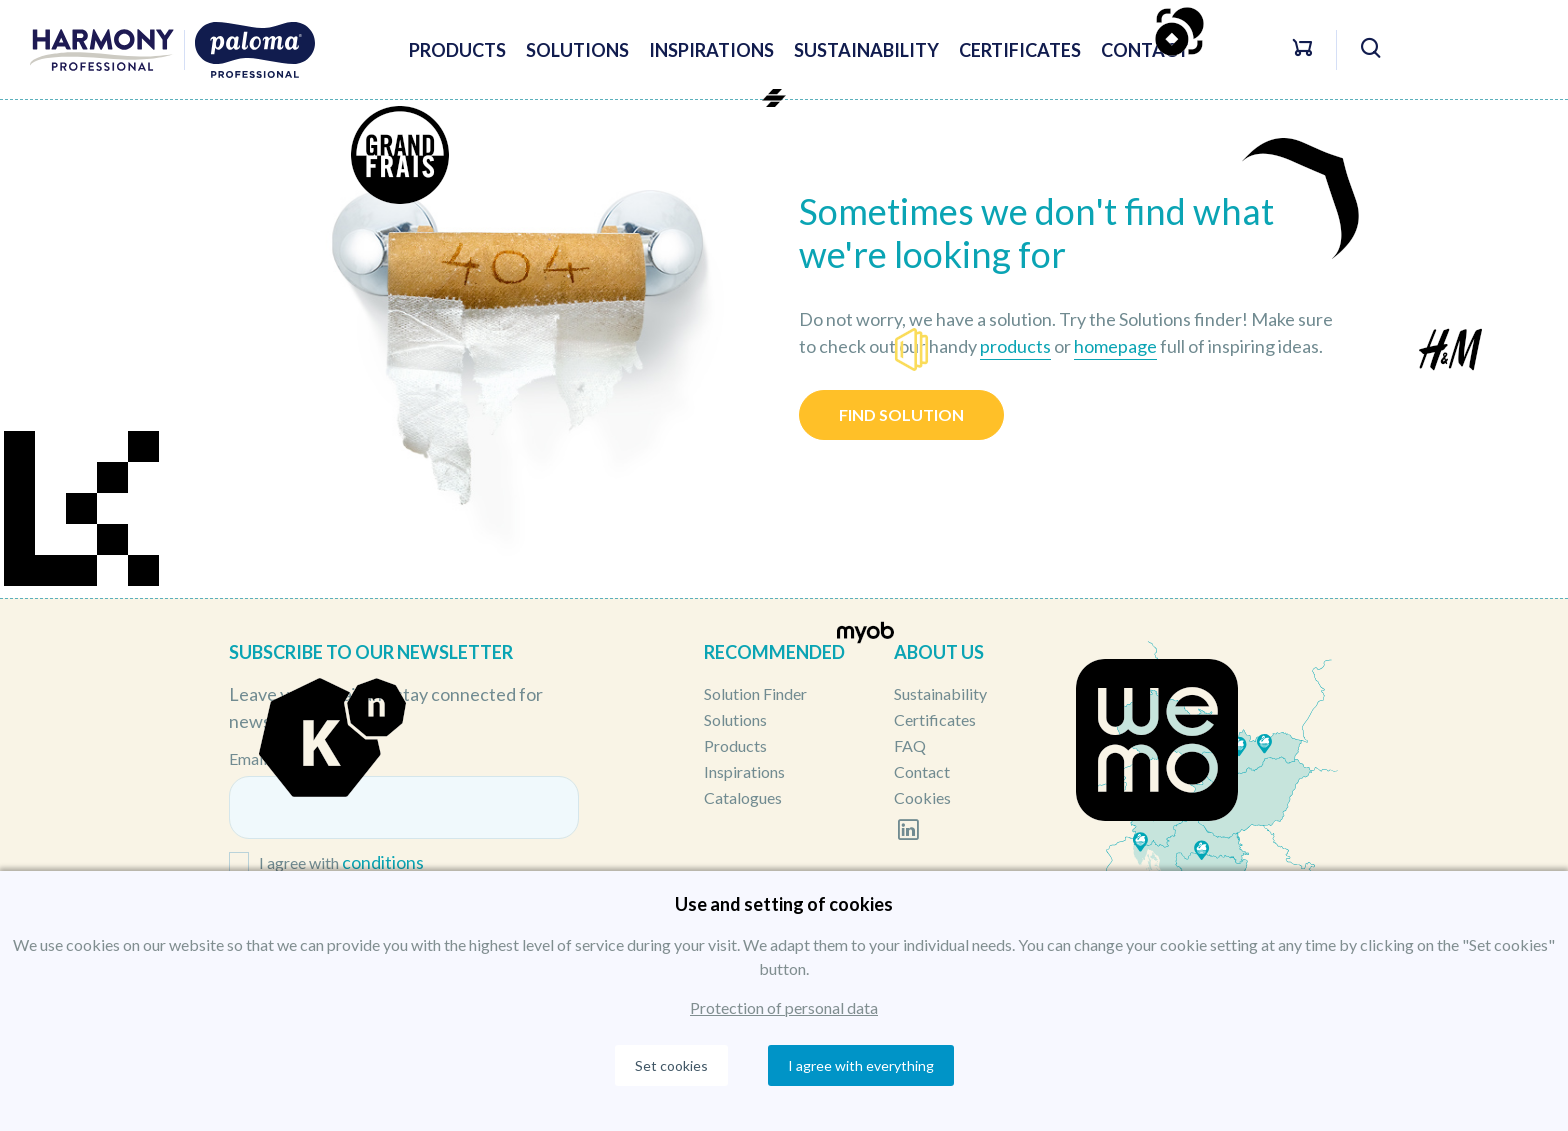  I want to click on open the H&M shopping app, so click(1450, 349).